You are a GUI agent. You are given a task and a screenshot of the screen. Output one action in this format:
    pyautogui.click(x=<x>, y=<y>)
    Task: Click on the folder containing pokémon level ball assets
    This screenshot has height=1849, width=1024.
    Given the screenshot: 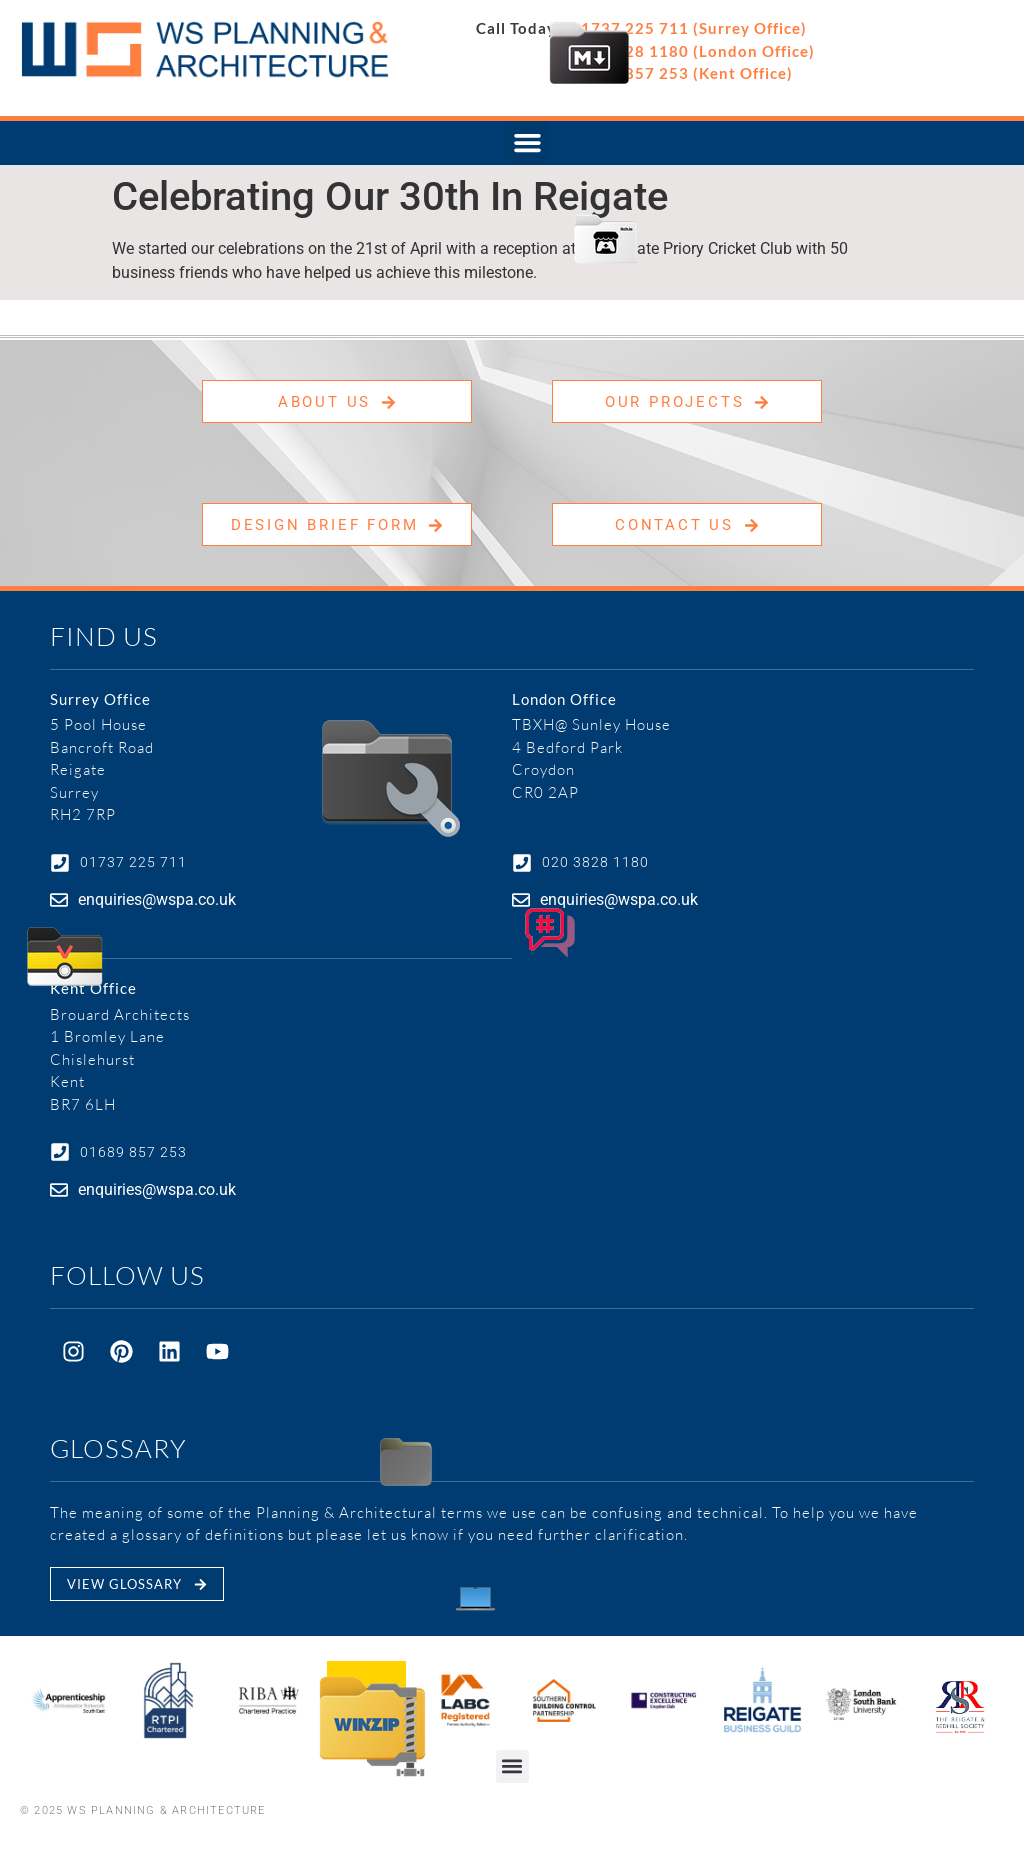 What is the action you would take?
    pyautogui.click(x=64, y=958)
    